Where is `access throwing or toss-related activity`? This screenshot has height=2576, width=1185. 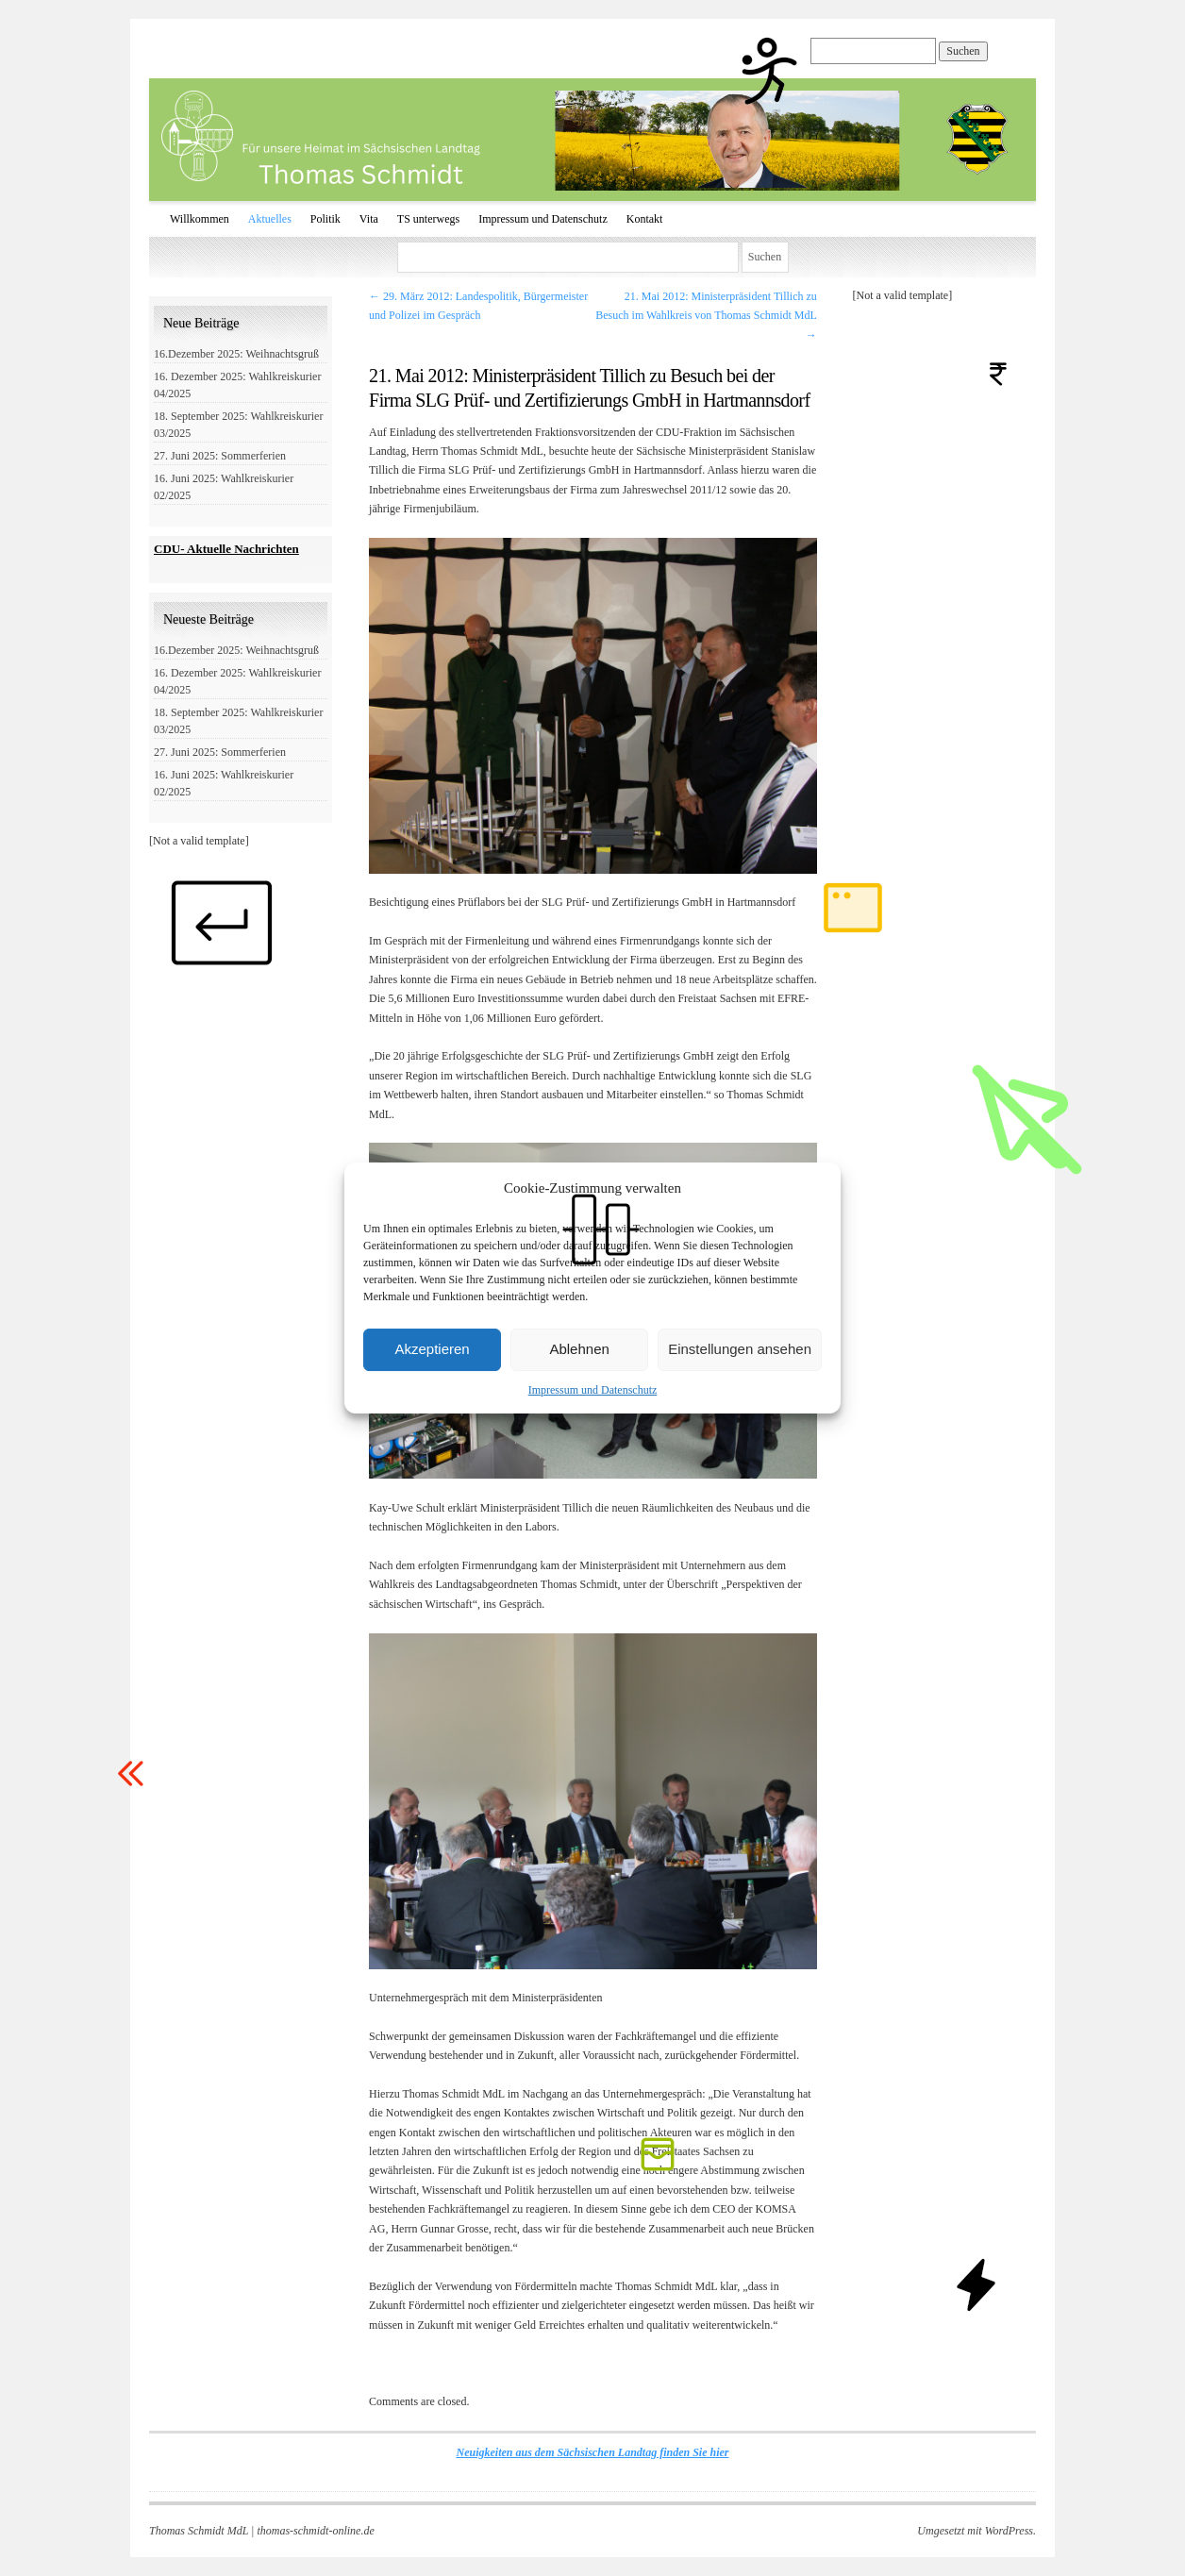 access throwing or toss-related activity is located at coordinates (767, 70).